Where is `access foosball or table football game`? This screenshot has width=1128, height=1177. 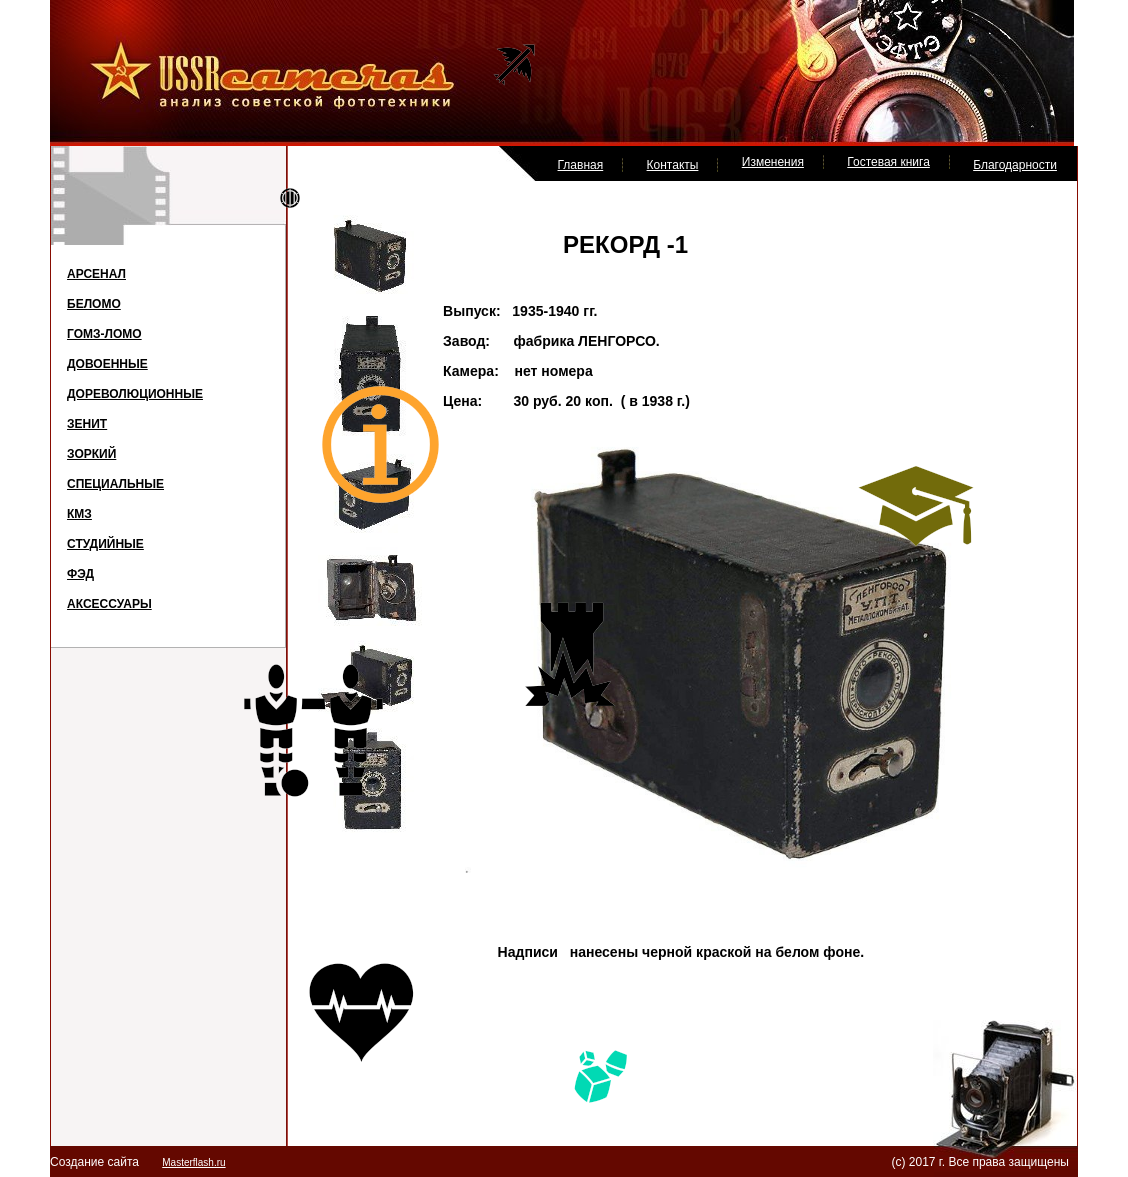 access foosball or table football game is located at coordinates (313, 730).